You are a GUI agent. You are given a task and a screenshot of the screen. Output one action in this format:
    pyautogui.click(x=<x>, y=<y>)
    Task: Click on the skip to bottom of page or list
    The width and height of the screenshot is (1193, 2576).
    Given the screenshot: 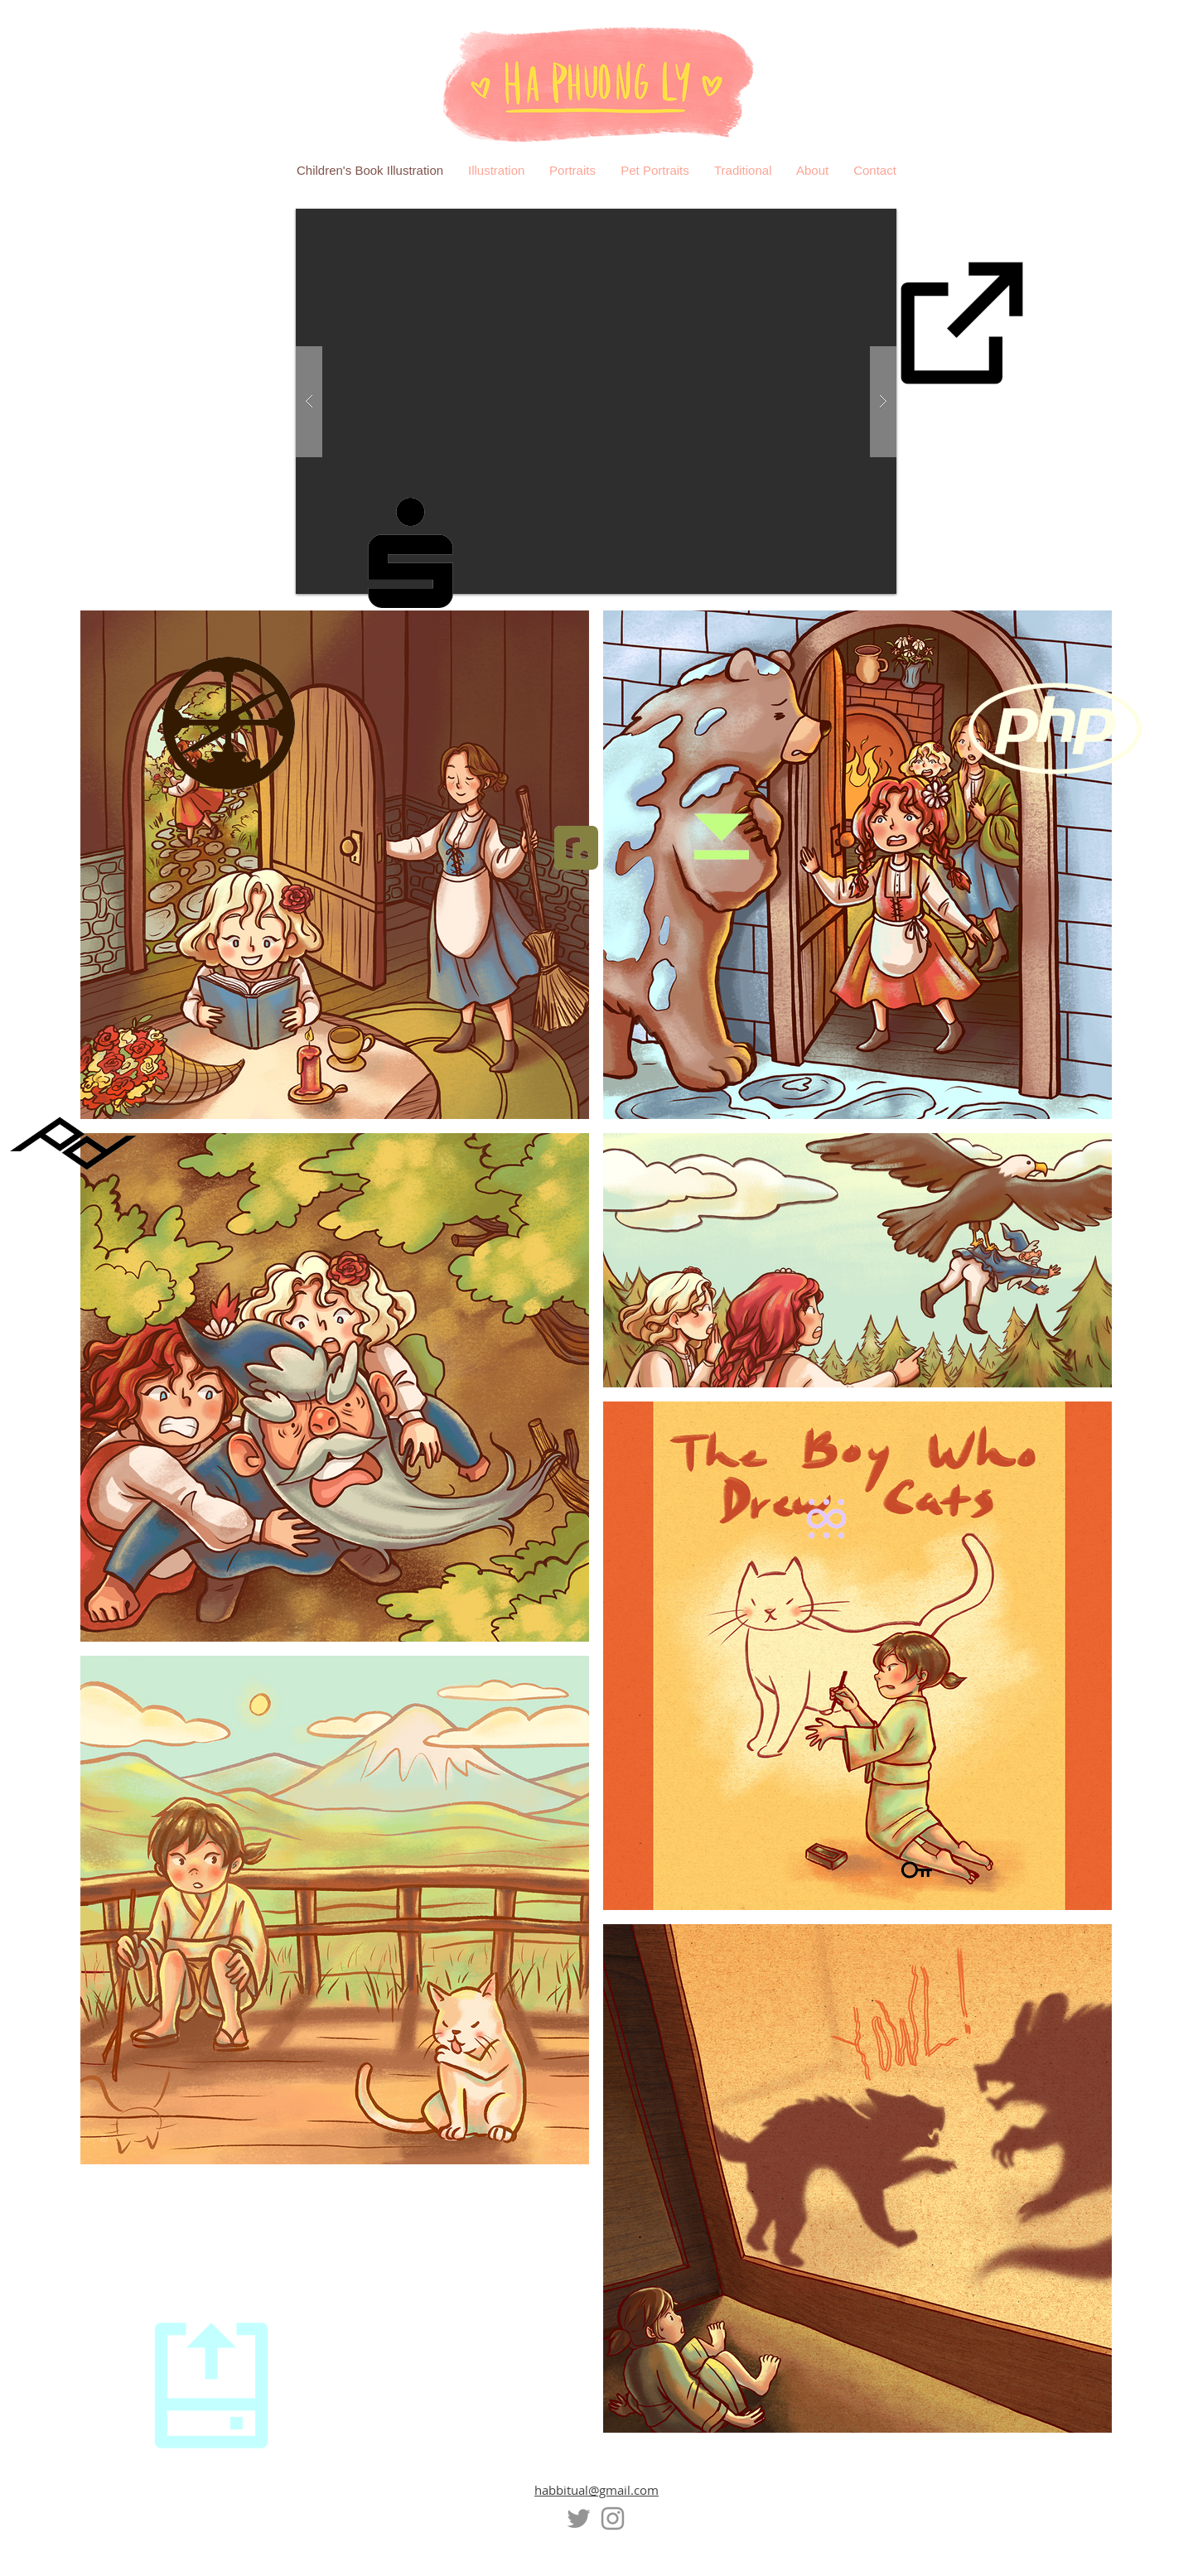 What is the action you would take?
    pyautogui.click(x=722, y=837)
    